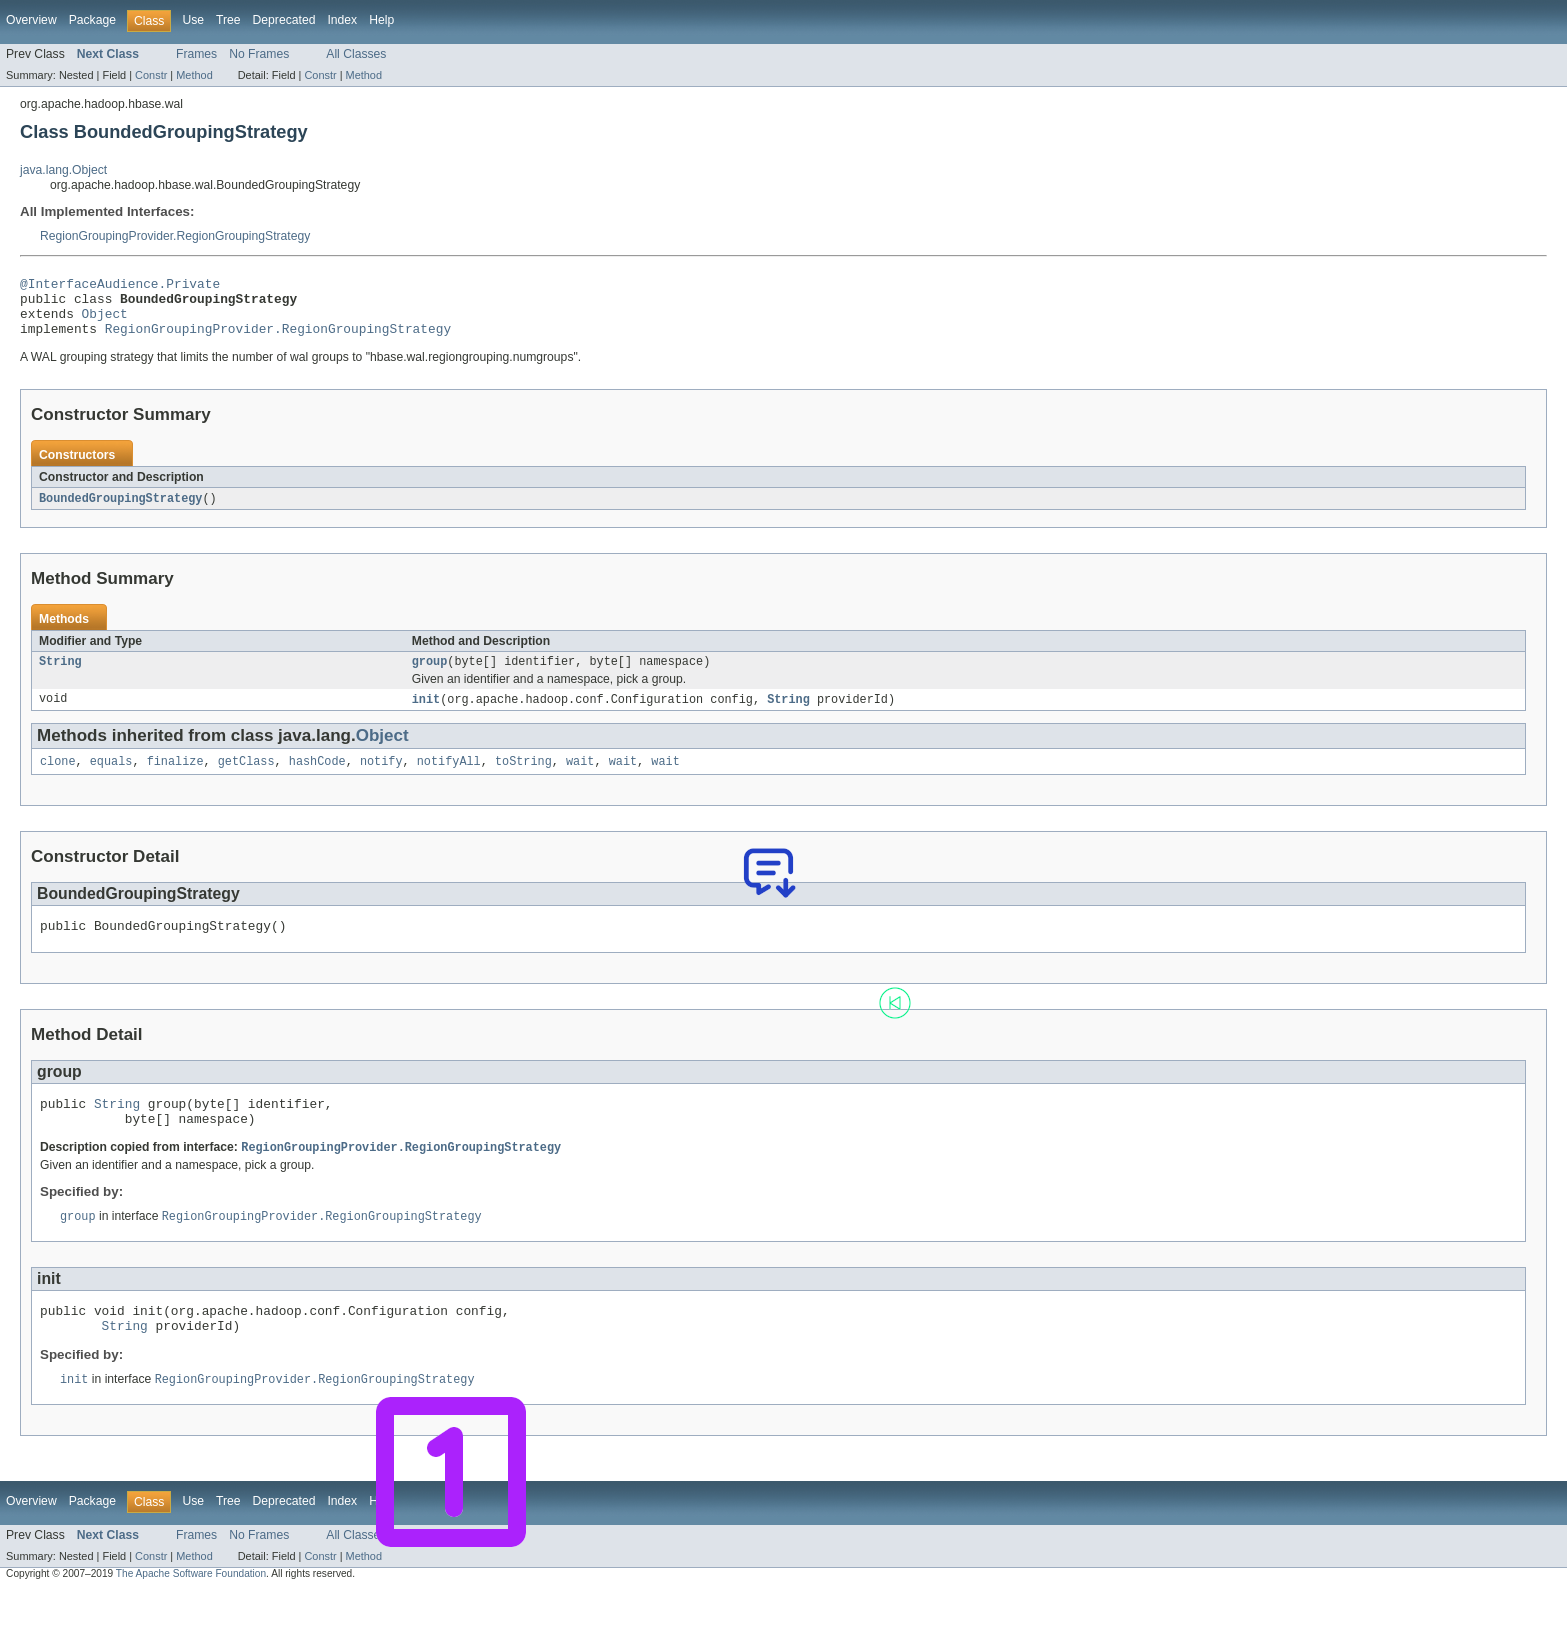  I want to click on indicates first step in a sequence or process, so click(451, 1472).